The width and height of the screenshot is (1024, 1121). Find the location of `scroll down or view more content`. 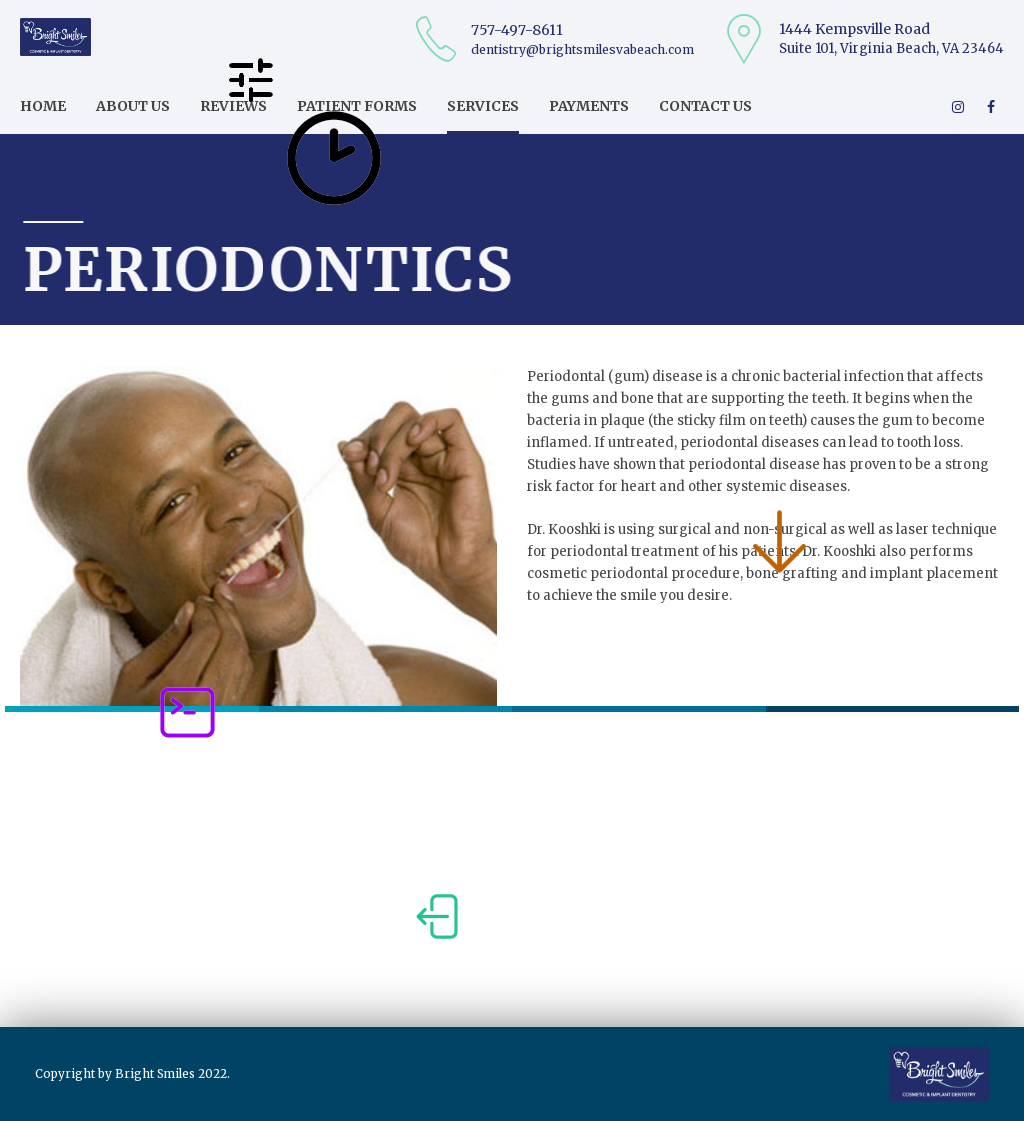

scroll down or view more content is located at coordinates (779, 541).